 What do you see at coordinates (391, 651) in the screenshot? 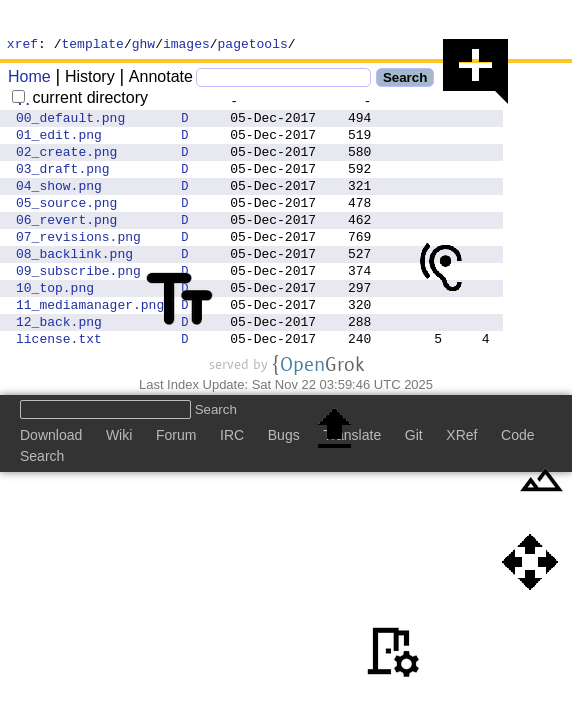
I see `adjust room or space settings` at bounding box center [391, 651].